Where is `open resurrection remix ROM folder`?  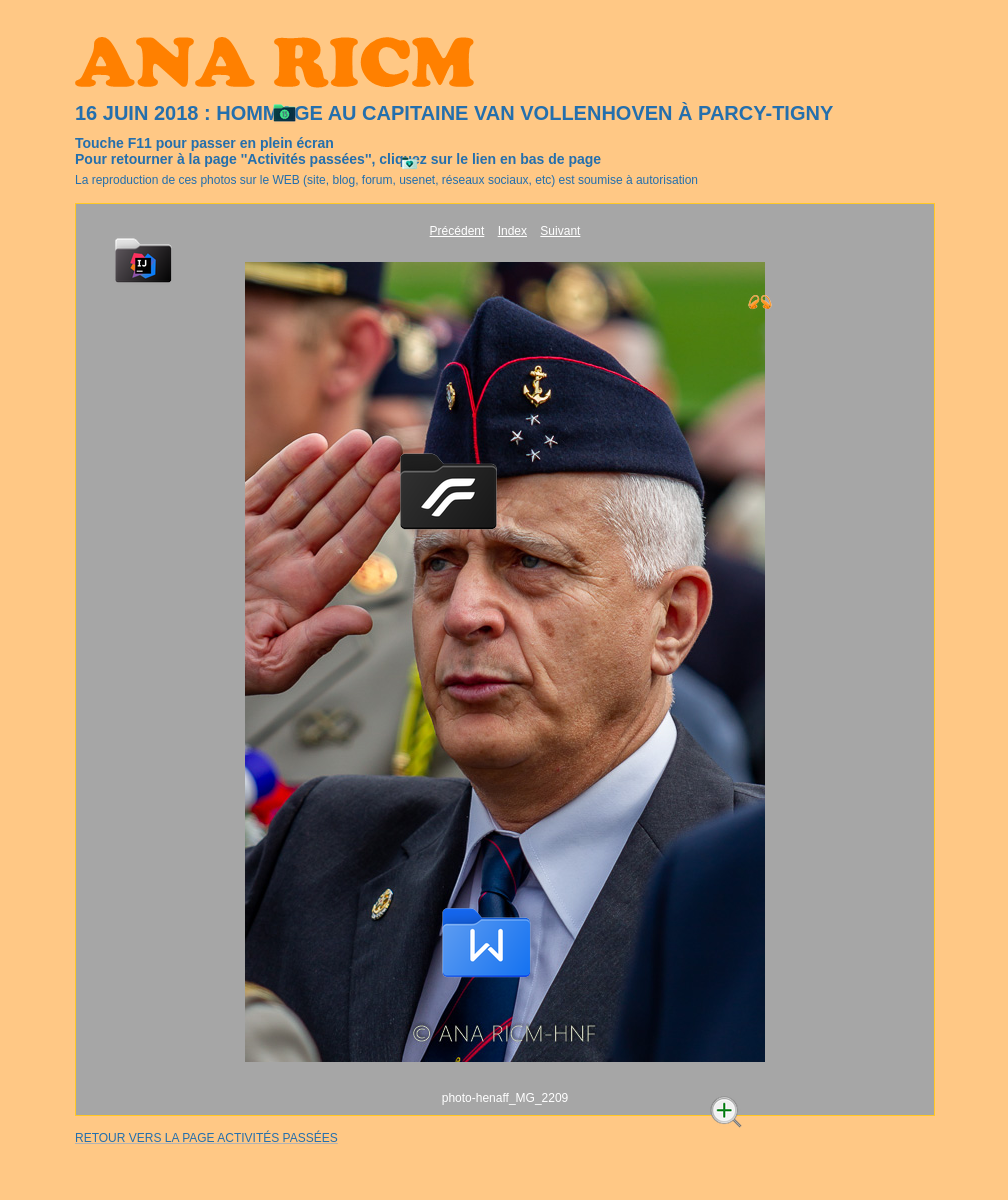
open resurrection remix ROM folder is located at coordinates (448, 494).